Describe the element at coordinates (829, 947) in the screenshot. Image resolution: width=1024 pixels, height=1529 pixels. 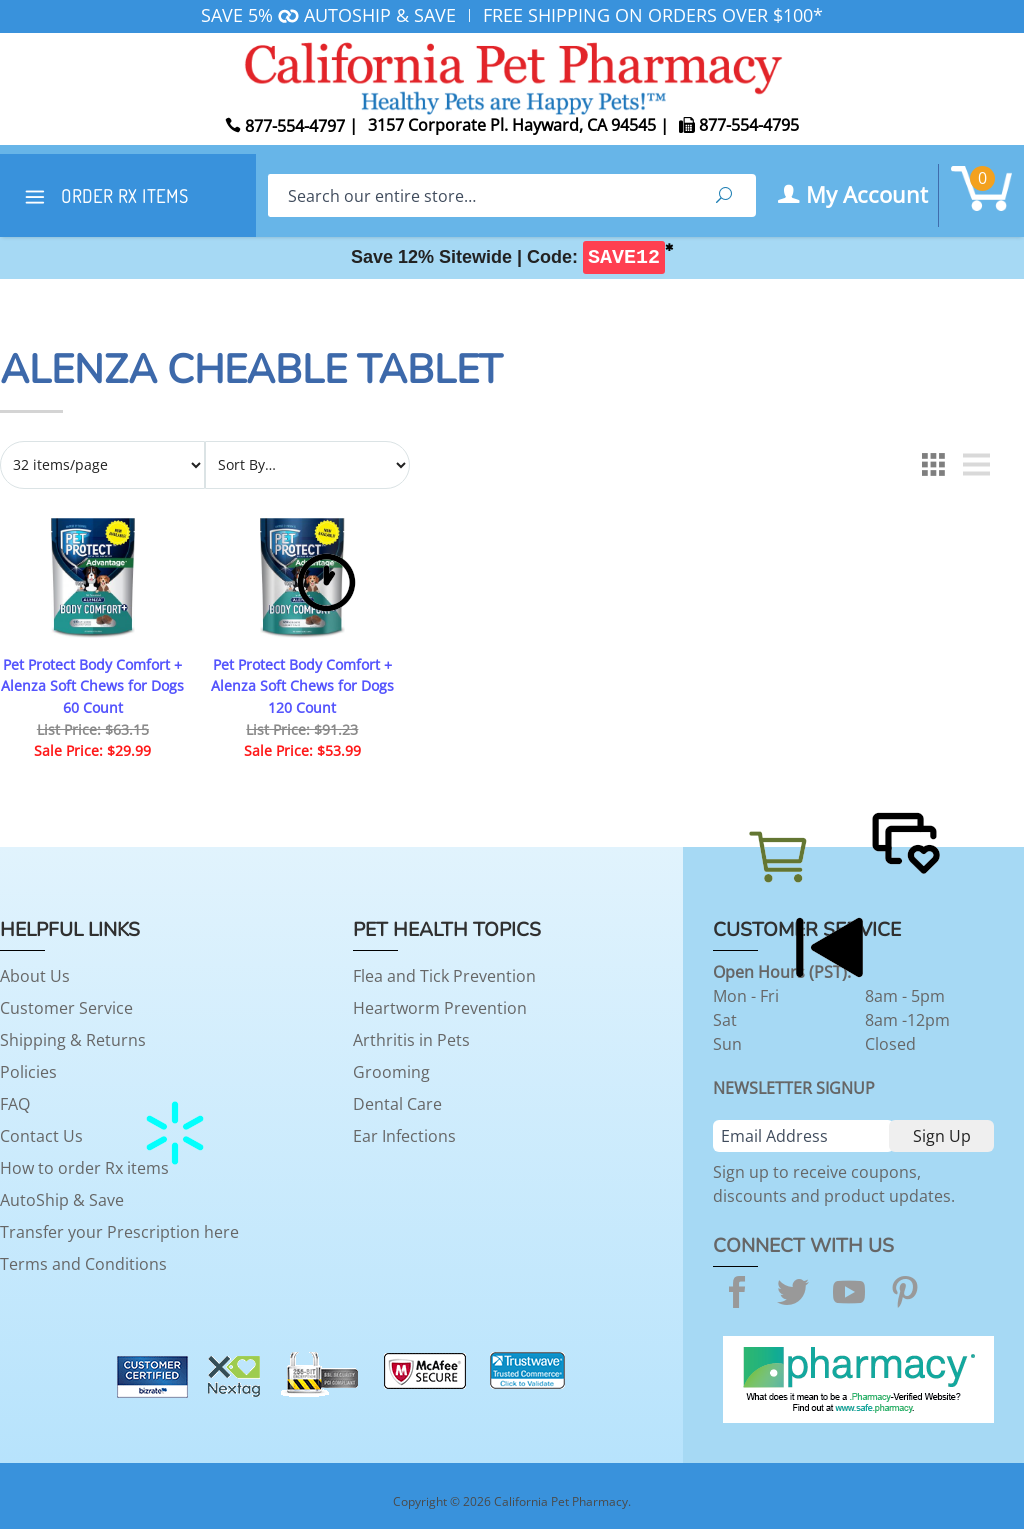
I see `skip to previous track` at that location.